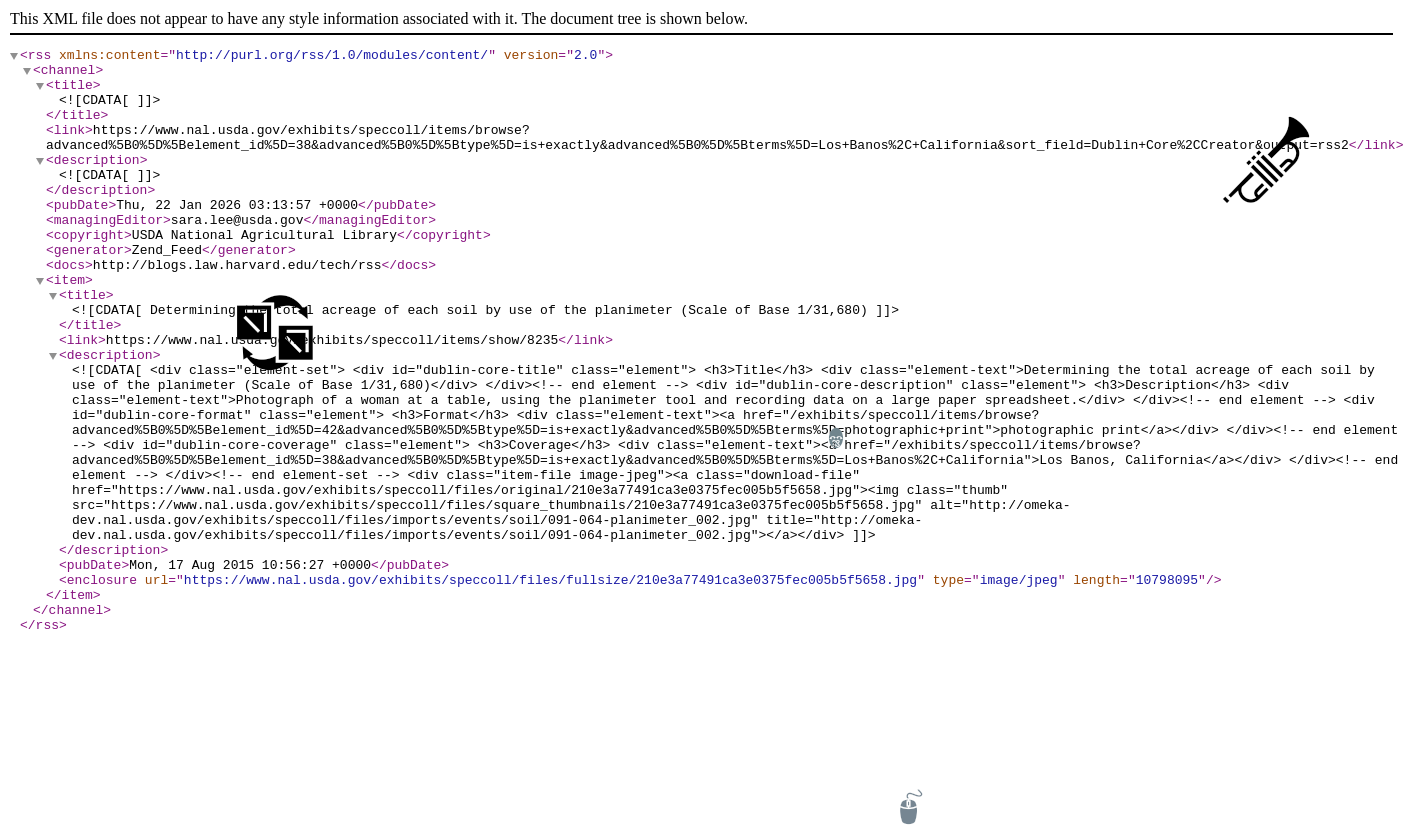 The width and height of the screenshot is (1403, 840). Describe the element at coordinates (910, 807) in the screenshot. I see `indicates mouse input or cursor control settings` at that location.